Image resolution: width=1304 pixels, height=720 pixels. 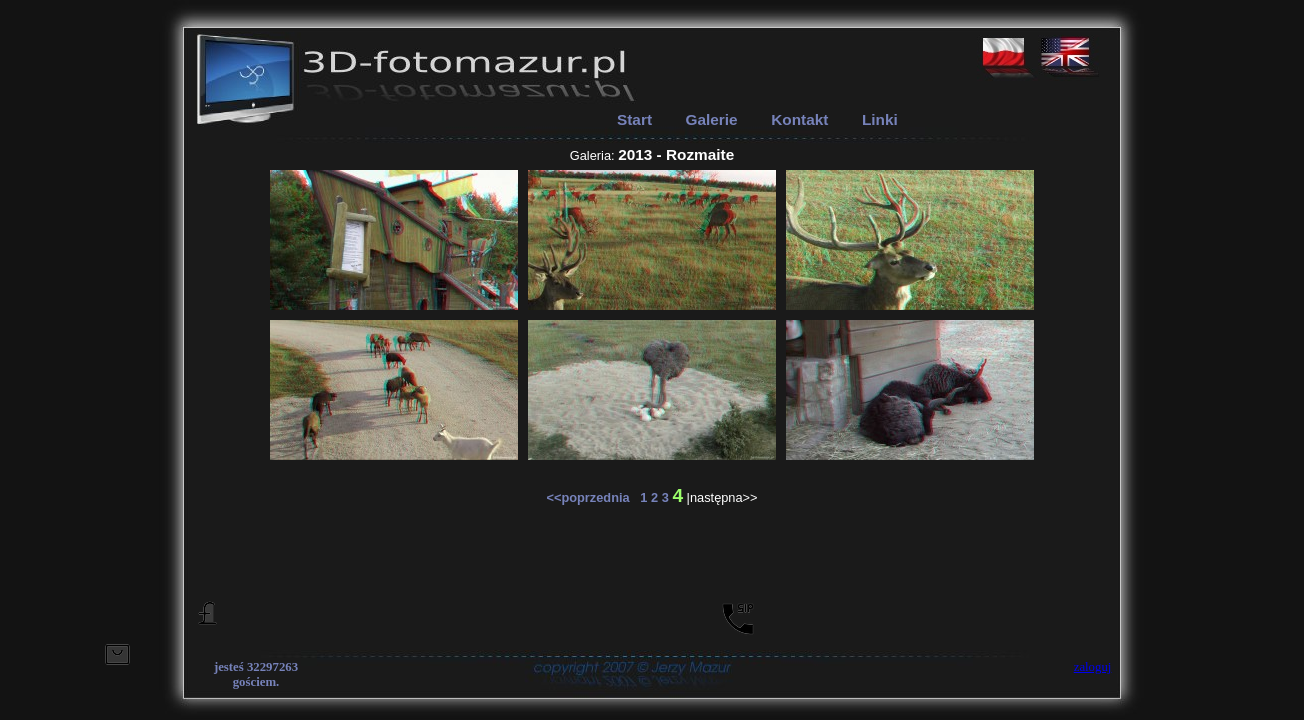 I want to click on view prices in british pounds, so click(x=208, y=613).